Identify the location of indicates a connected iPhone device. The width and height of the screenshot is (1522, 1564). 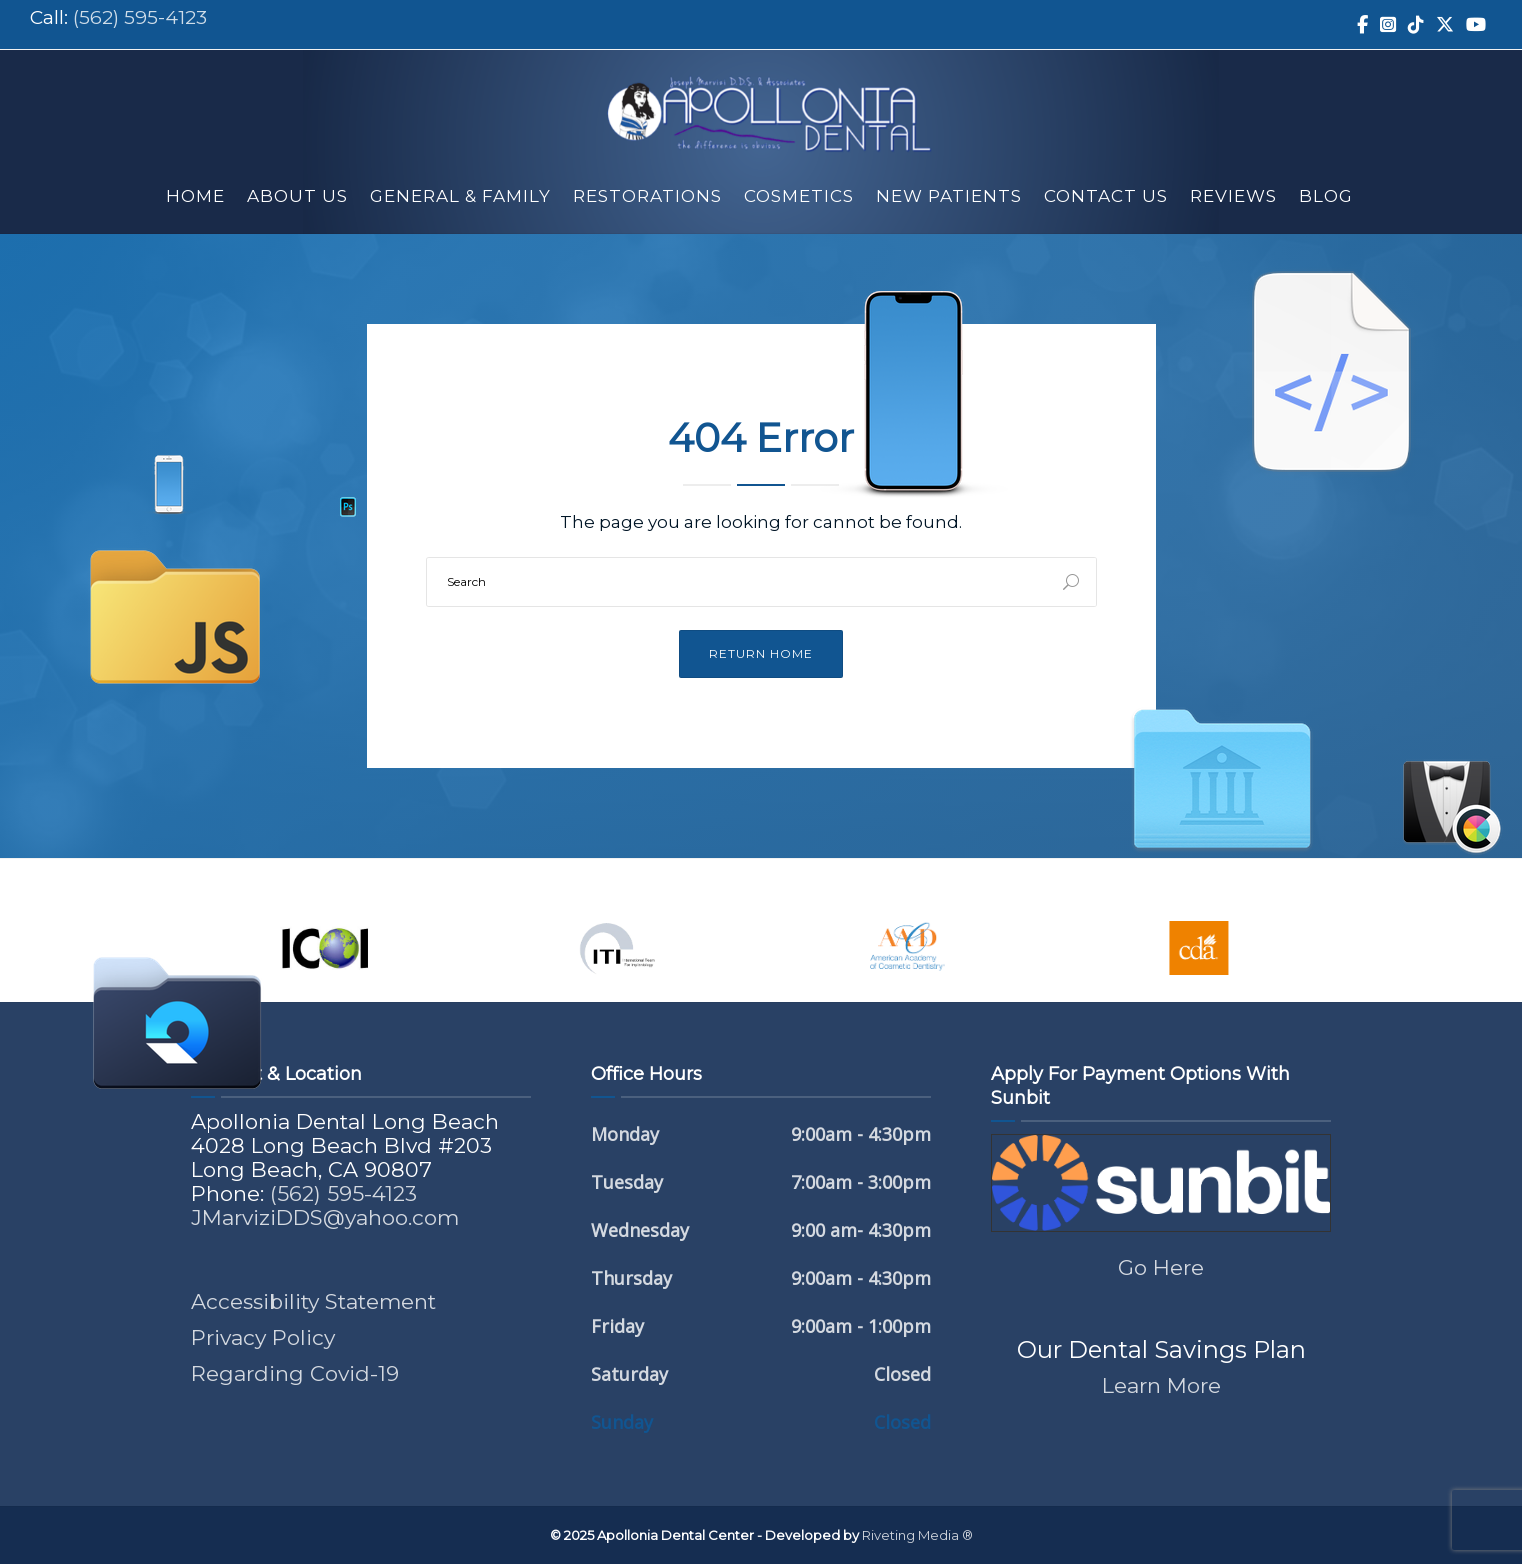
(169, 485).